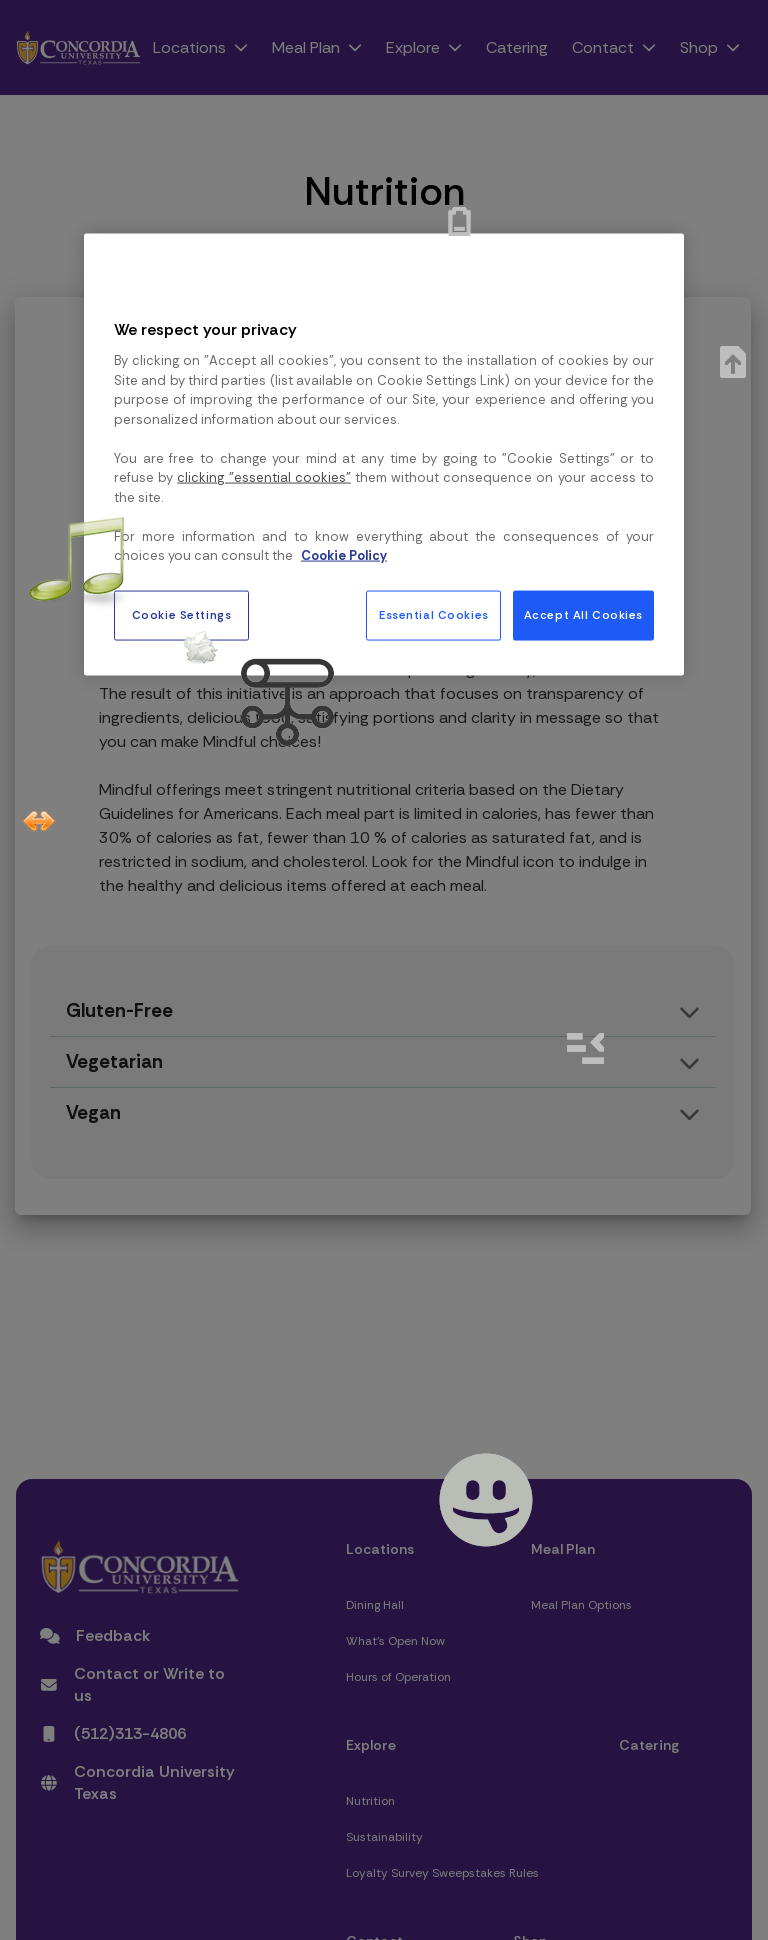 This screenshot has width=768, height=1940. What do you see at coordinates (76, 560) in the screenshot?
I see `indicates an audio file type` at bounding box center [76, 560].